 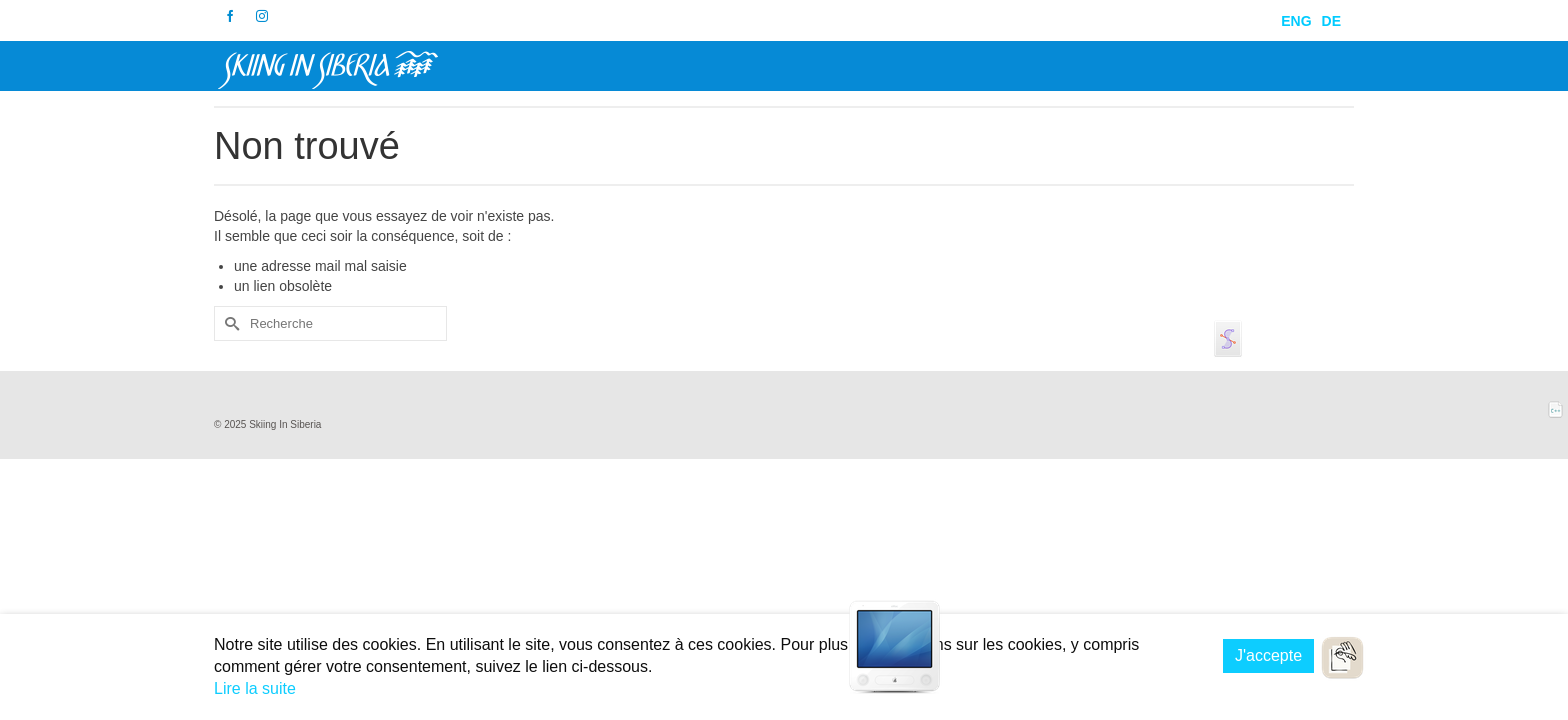 I want to click on a C++ source code file, so click(x=1555, y=409).